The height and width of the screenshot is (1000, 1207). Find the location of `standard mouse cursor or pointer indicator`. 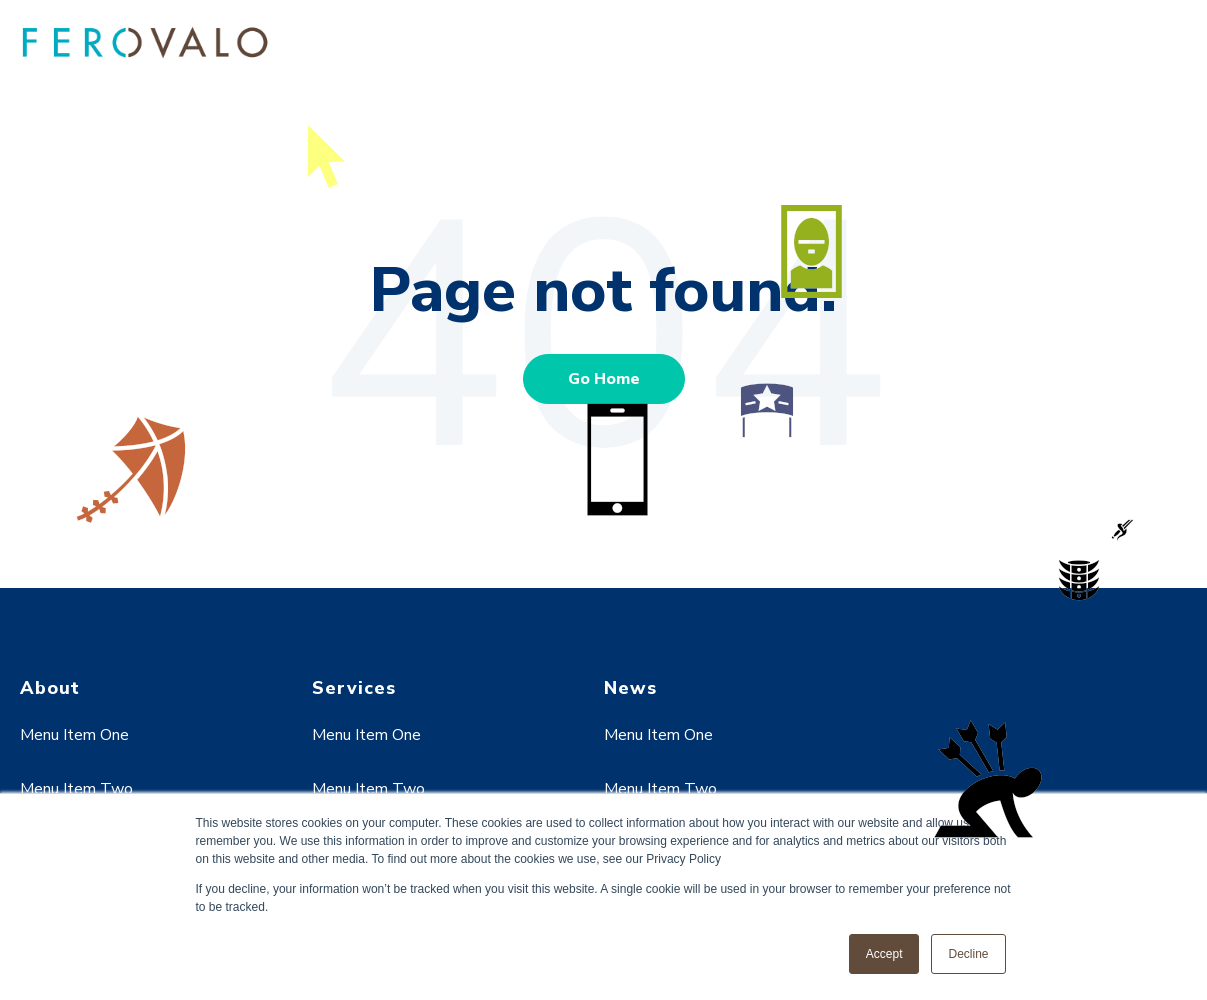

standard mouse cursor or pointer indicator is located at coordinates (326, 156).